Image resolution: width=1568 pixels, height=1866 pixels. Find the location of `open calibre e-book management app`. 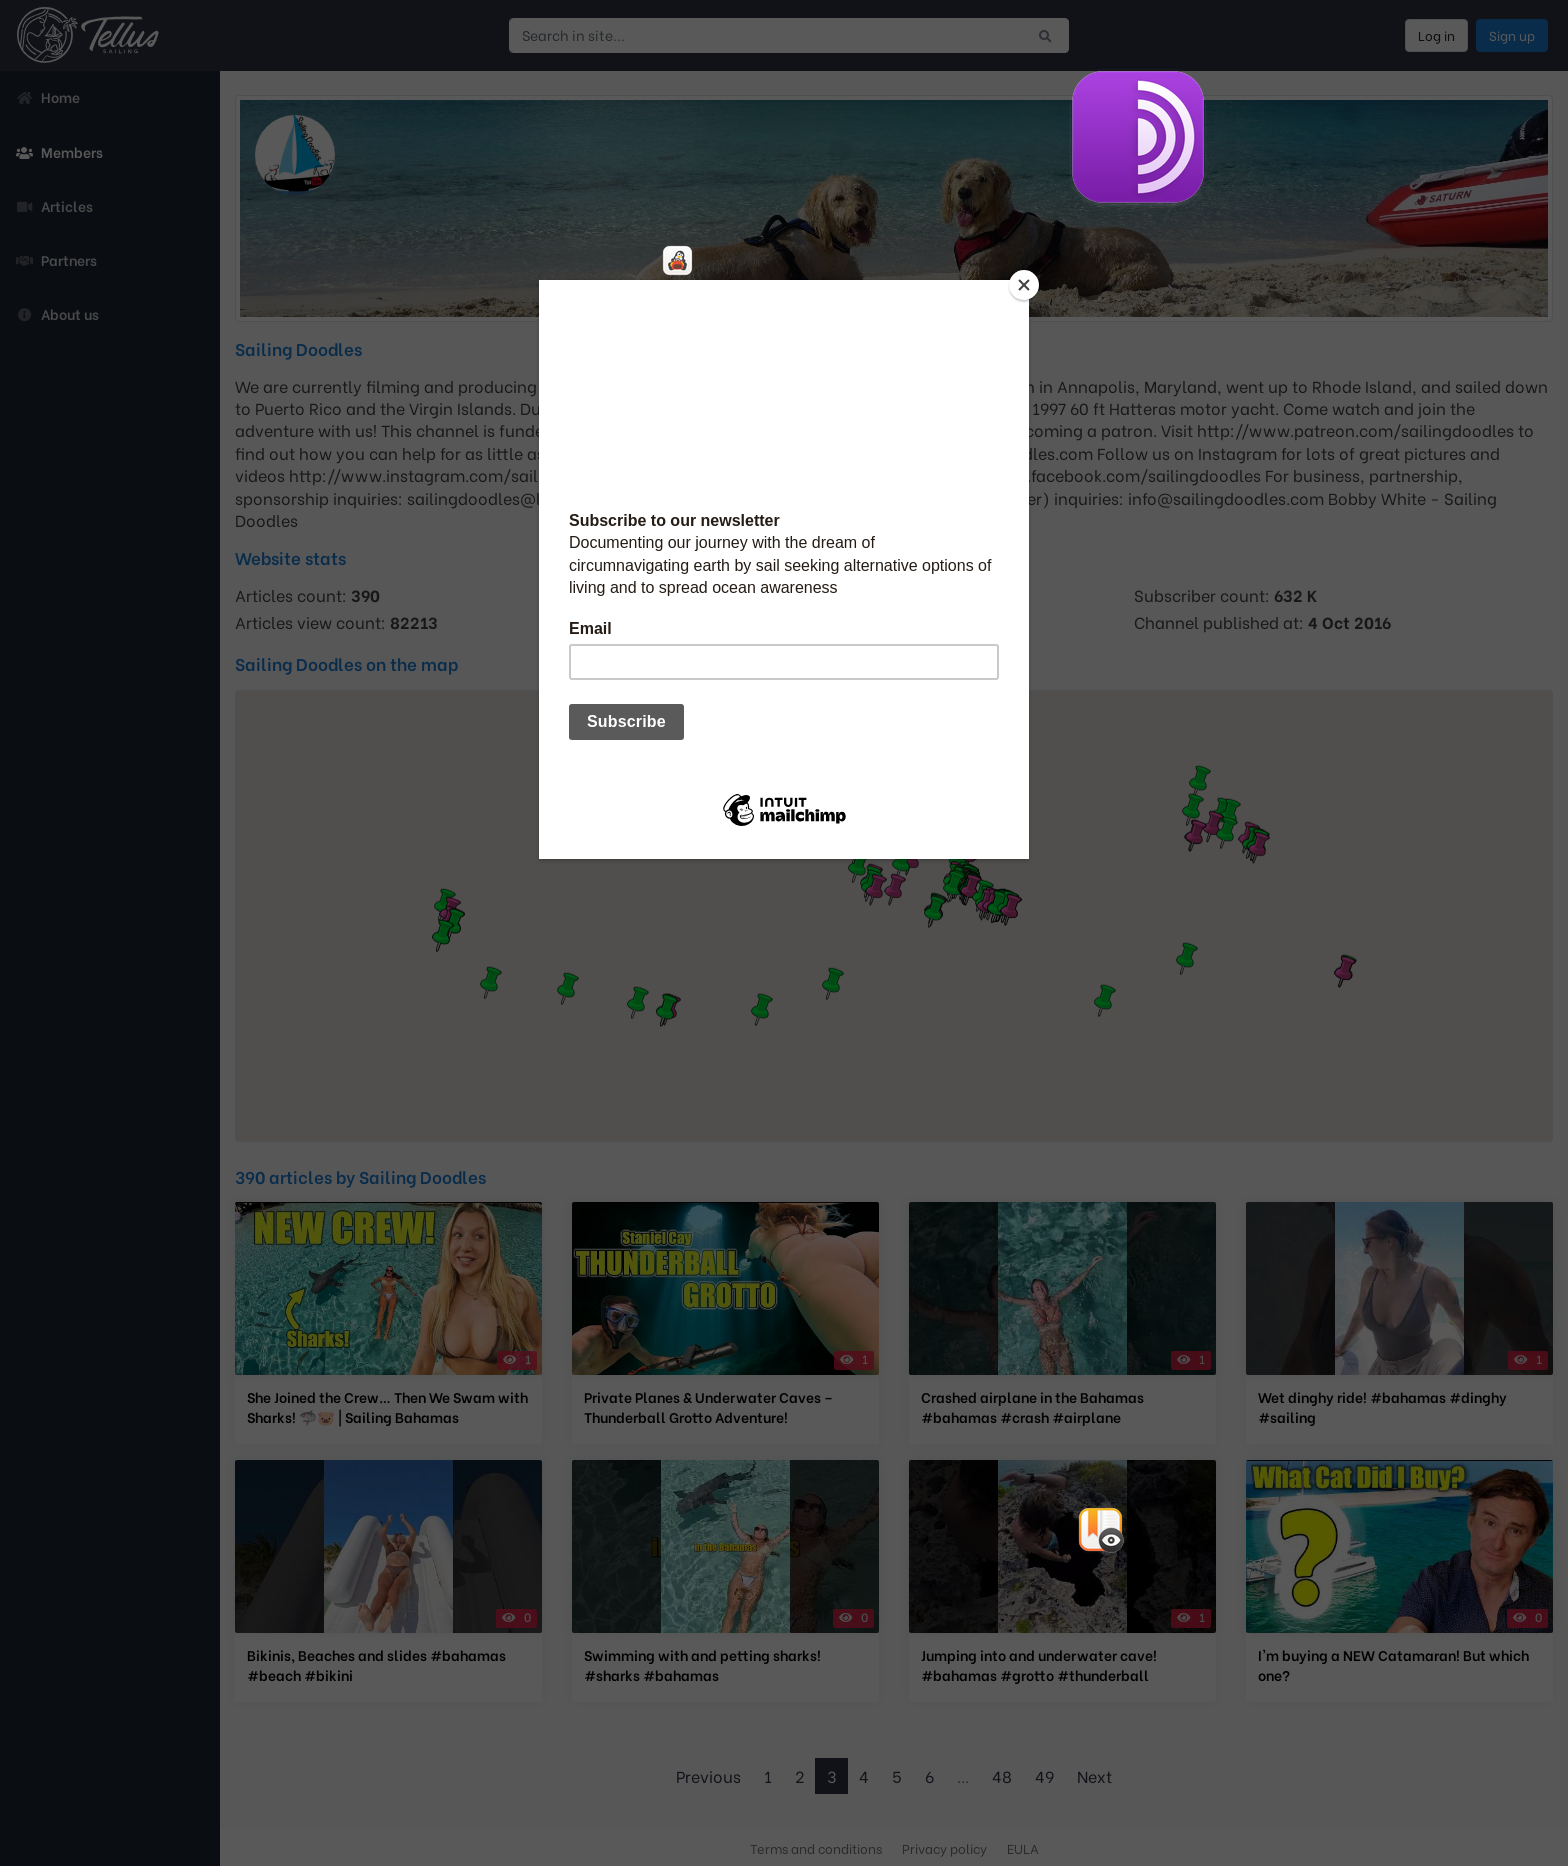

open calibre e-book management app is located at coordinates (1100, 1529).